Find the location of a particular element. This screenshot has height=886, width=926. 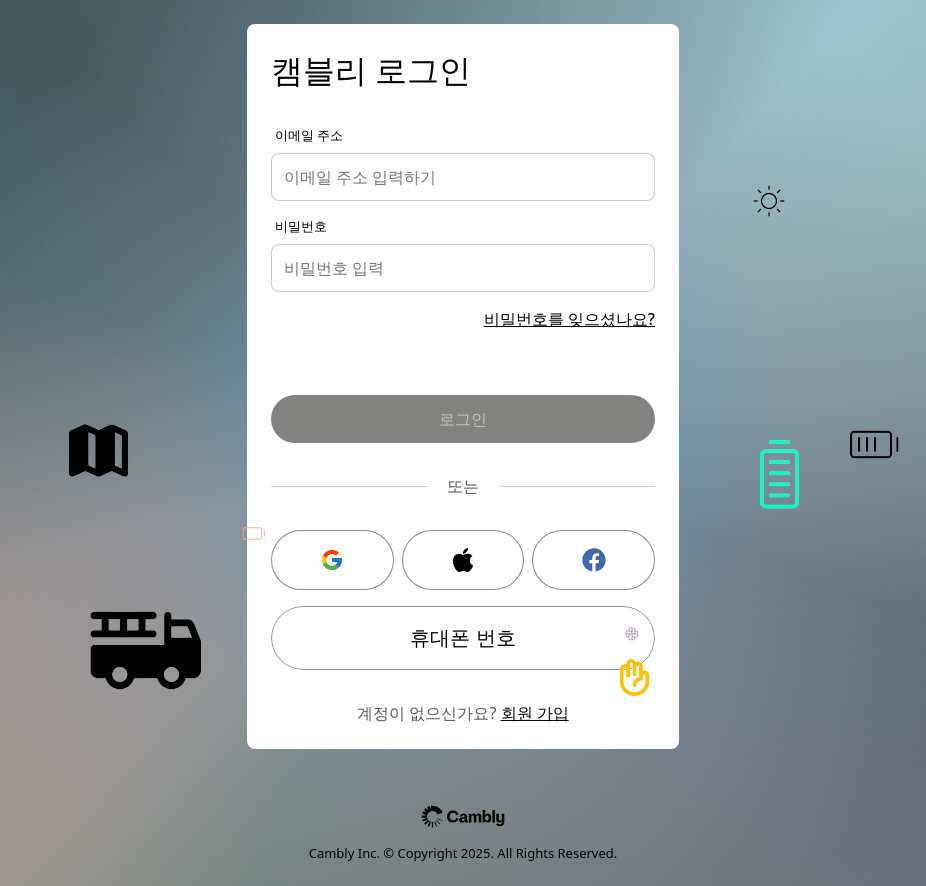

indicates full battery charge is located at coordinates (779, 475).